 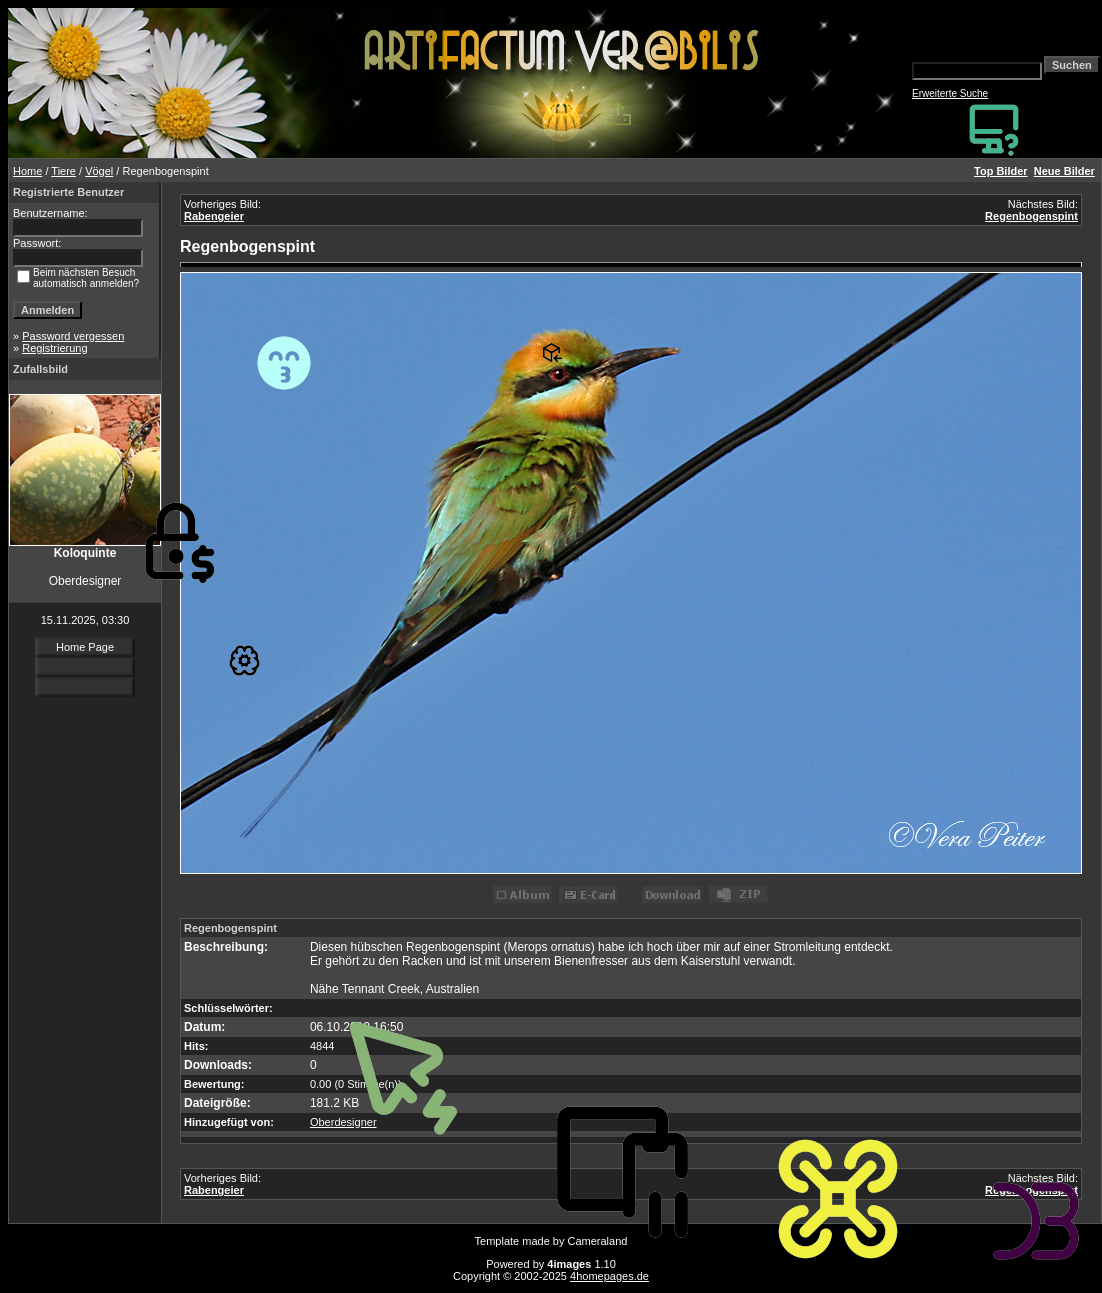 What do you see at coordinates (1036, 1221) in the screenshot?
I see `D3.js data visualization library logo` at bounding box center [1036, 1221].